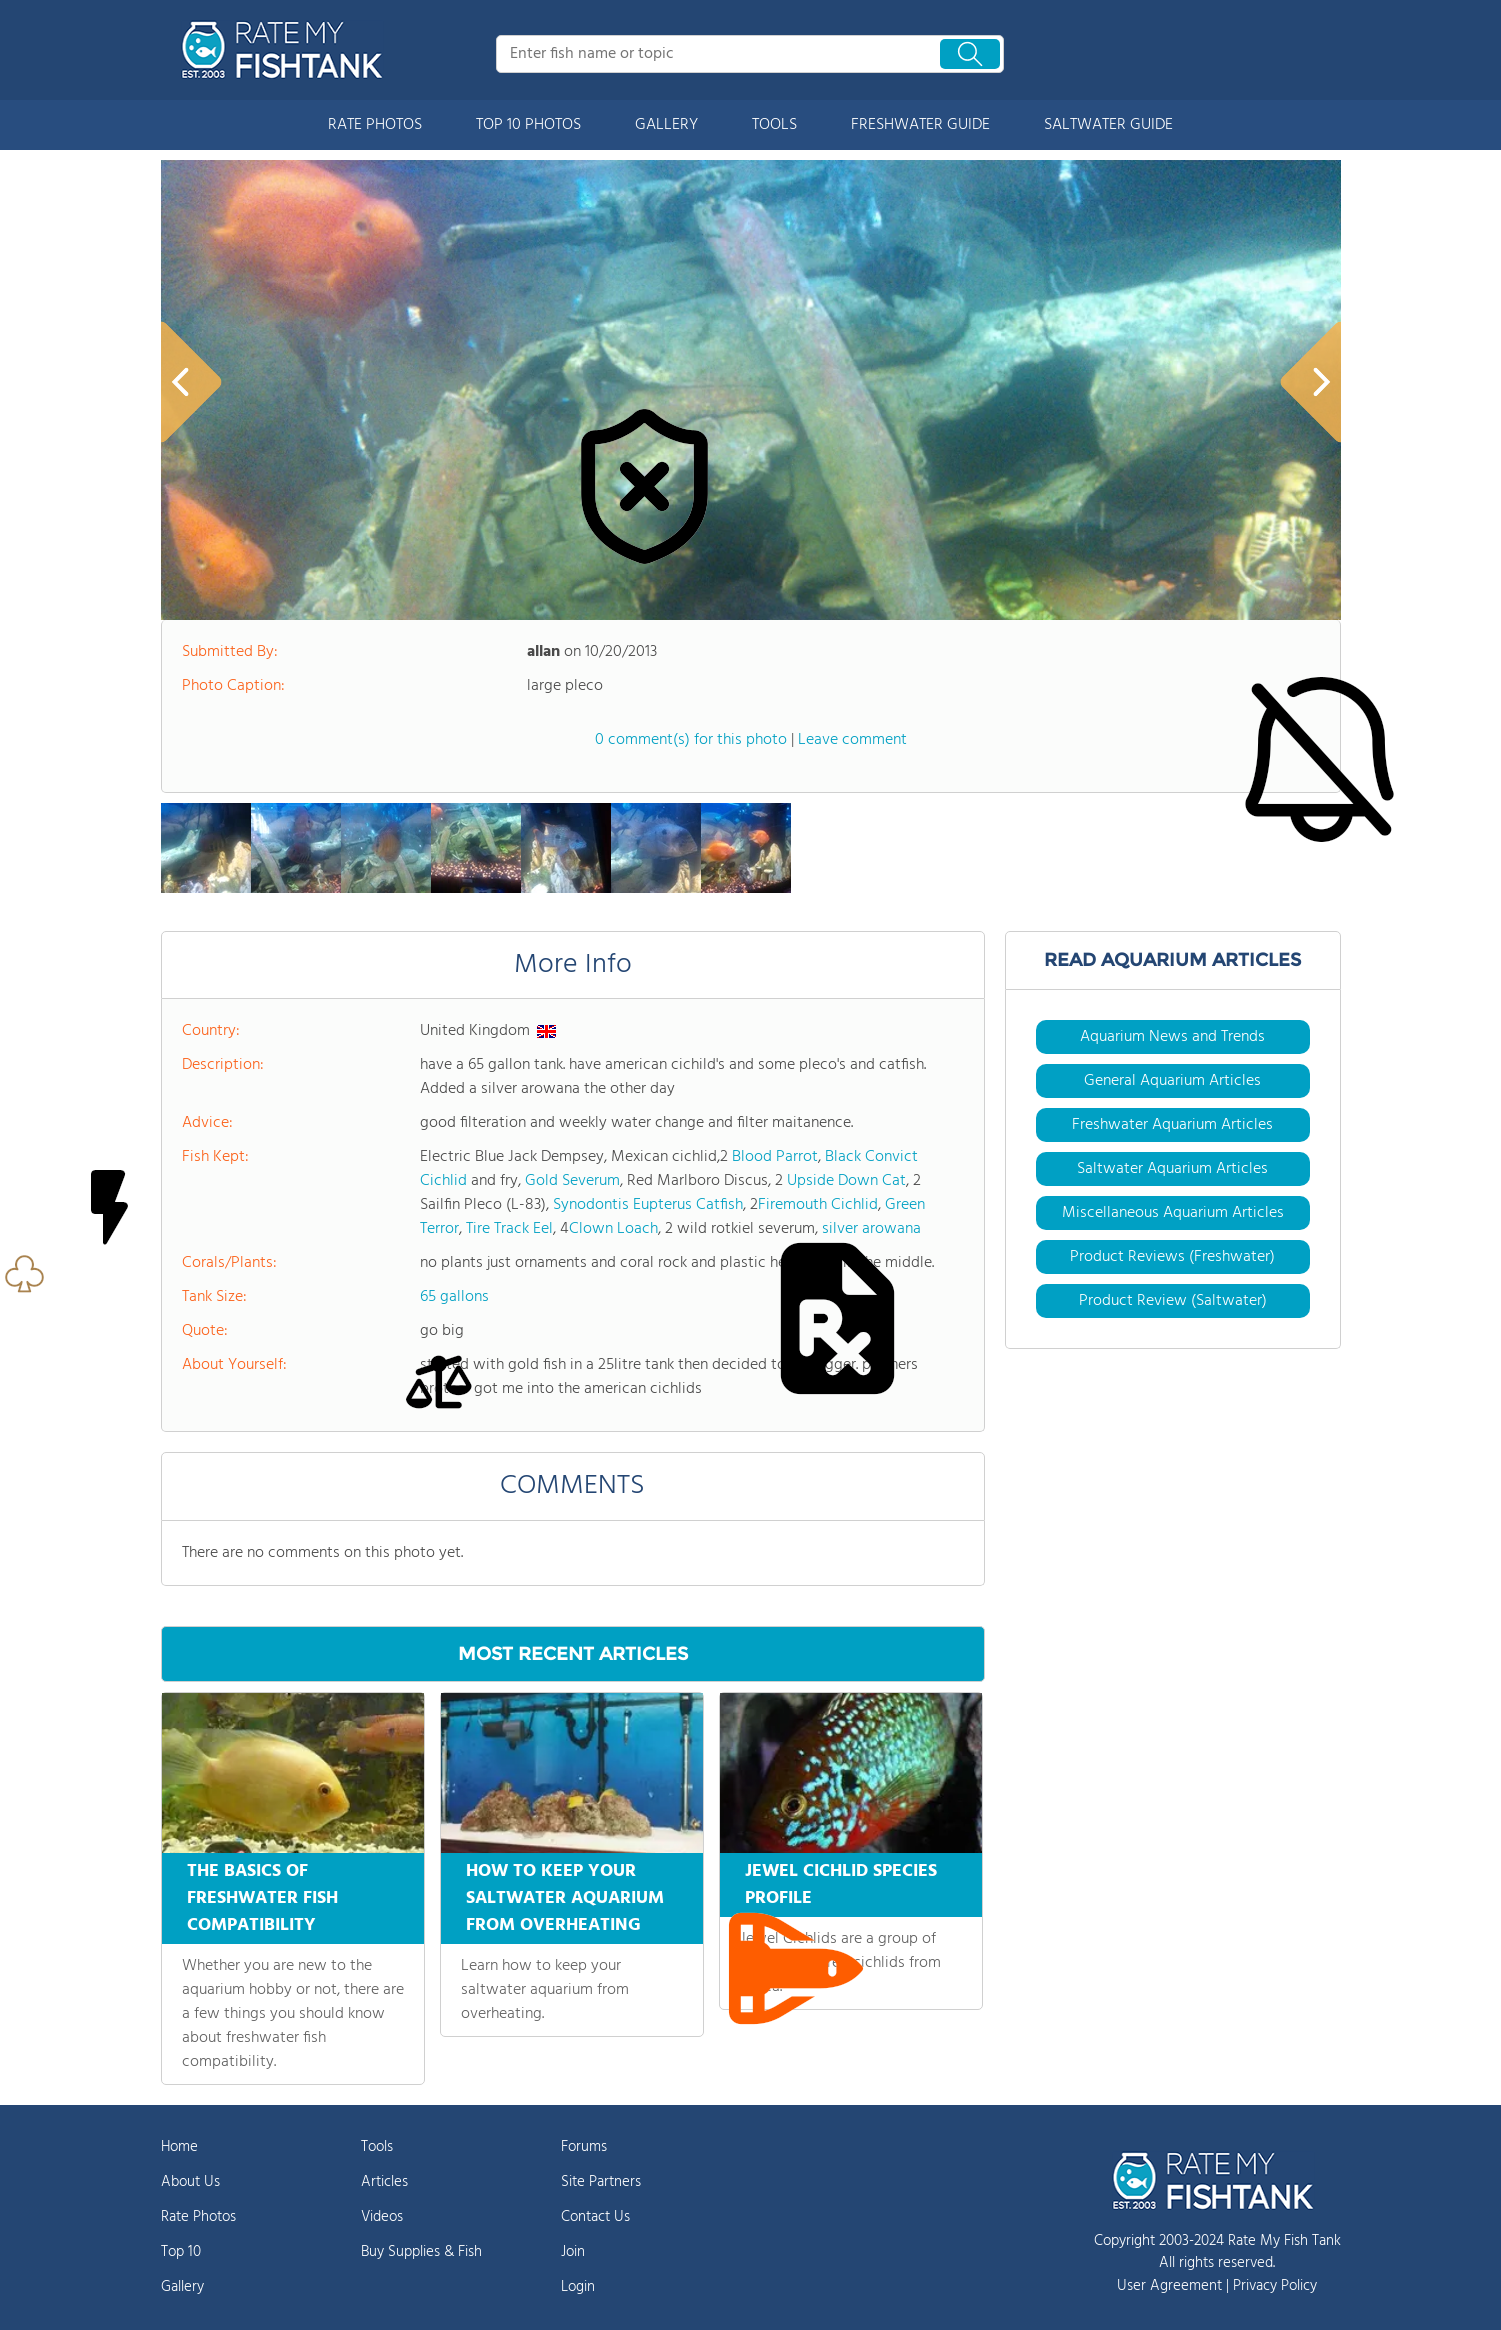  What do you see at coordinates (837, 1318) in the screenshot?
I see `view prescription document` at bounding box center [837, 1318].